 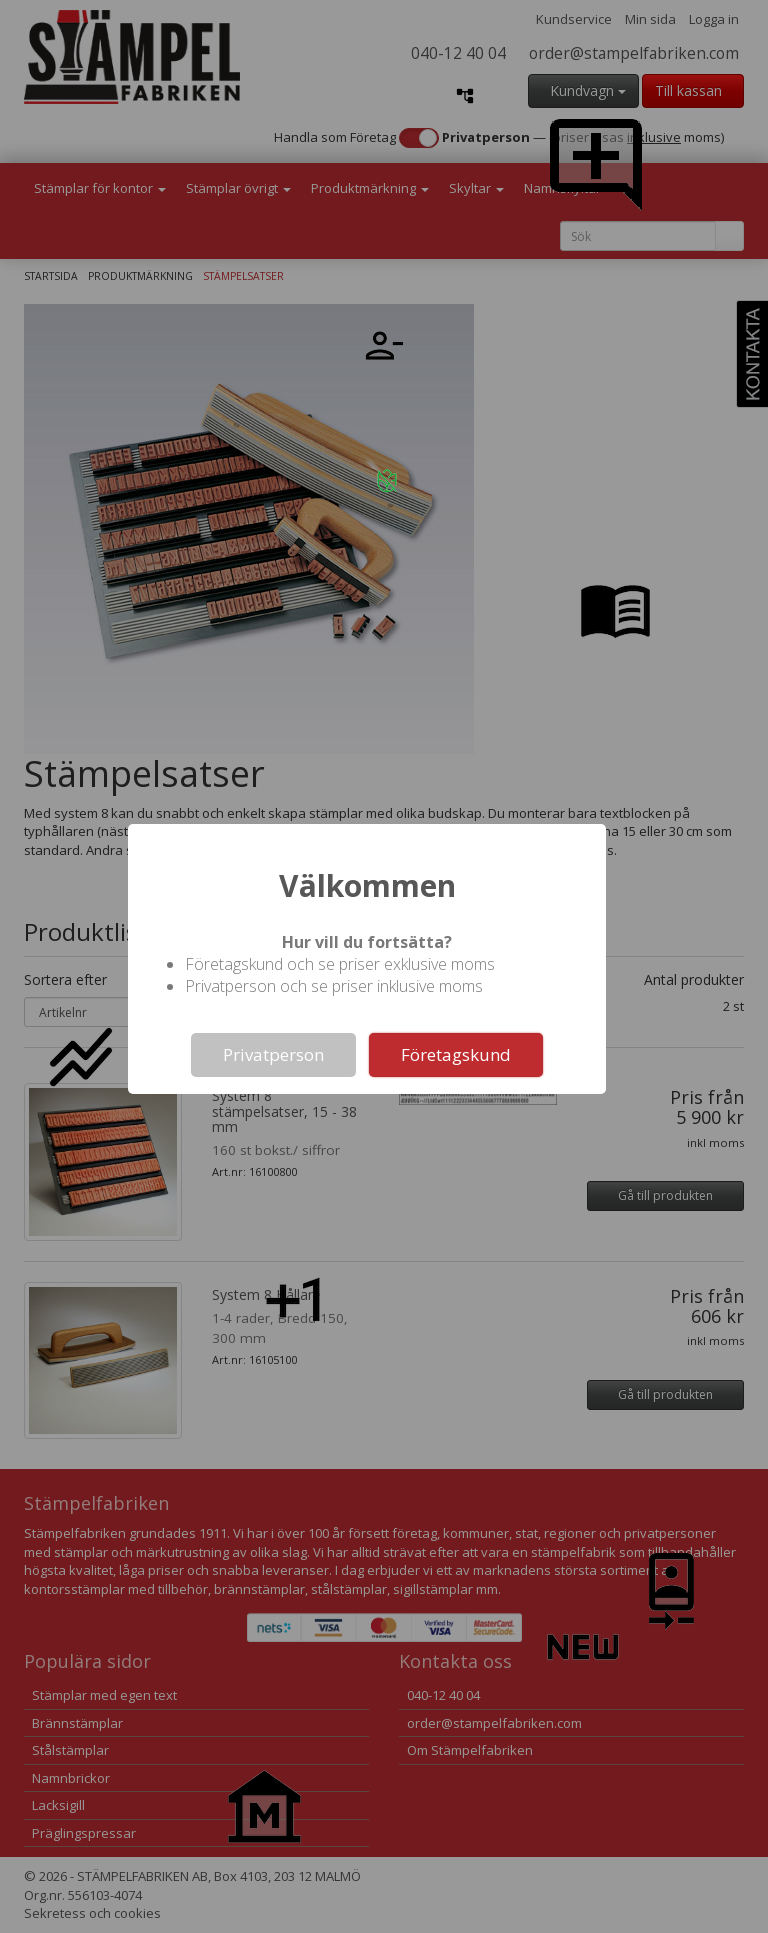 What do you see at coordinates (615, 608) in the screenshot?
I see `open menu or documentation` at bounding box center [615, 608].